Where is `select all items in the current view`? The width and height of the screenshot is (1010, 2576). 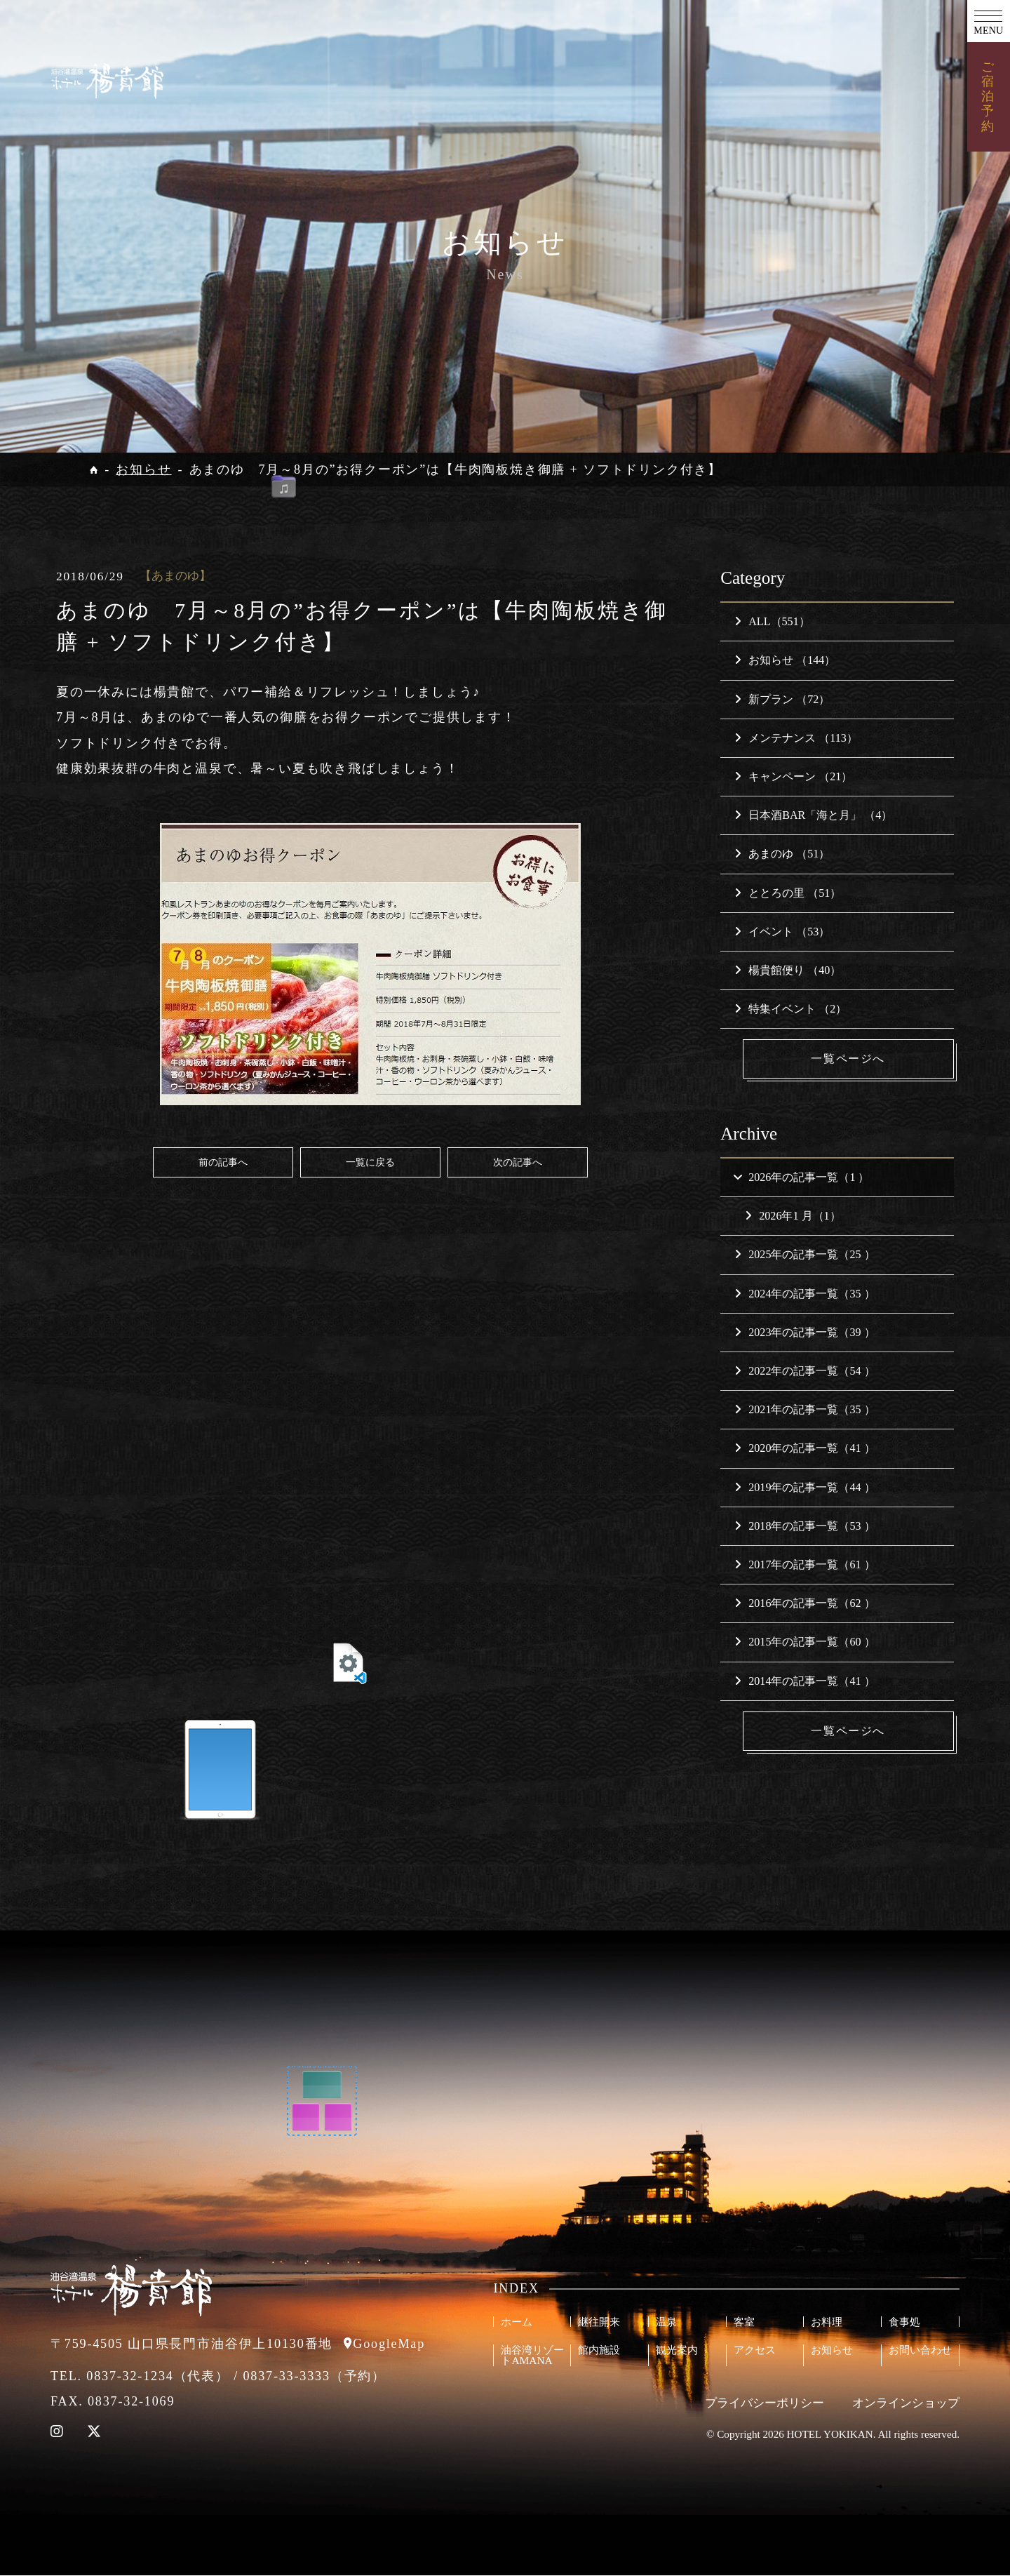 select all items in the current view is located at coordinates (322, 2101).